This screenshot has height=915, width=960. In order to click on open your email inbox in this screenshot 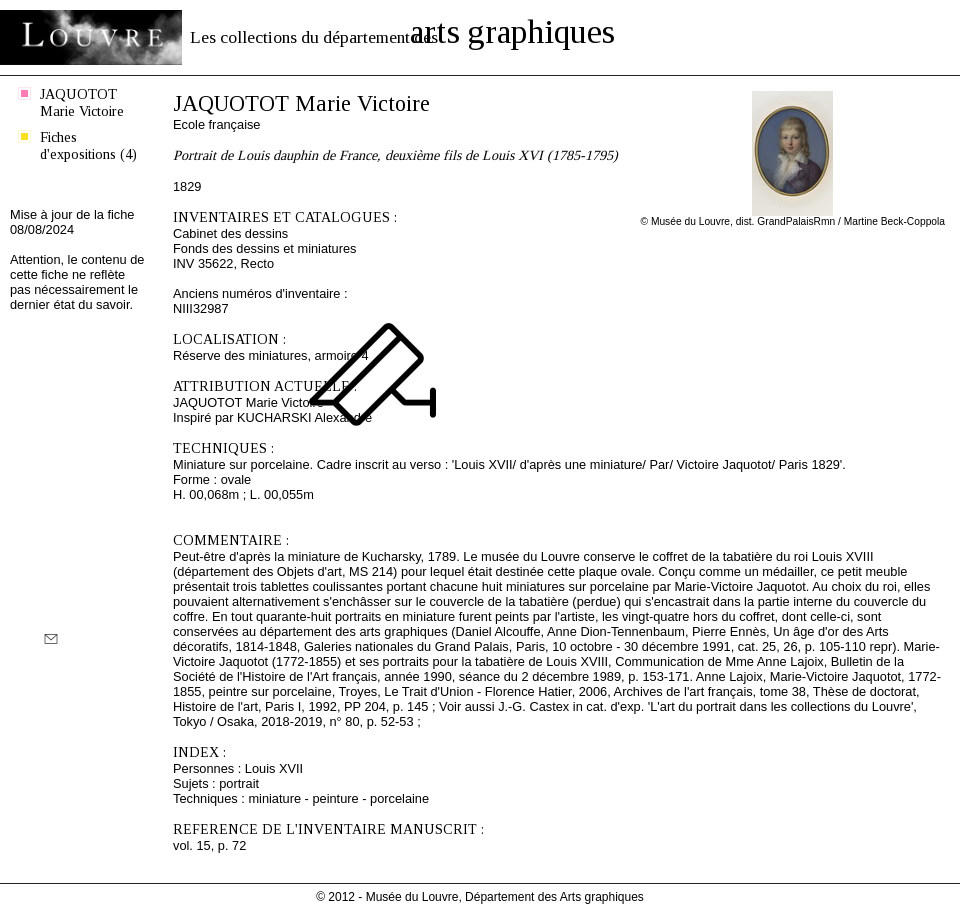, I will do `click(51, 639)`.